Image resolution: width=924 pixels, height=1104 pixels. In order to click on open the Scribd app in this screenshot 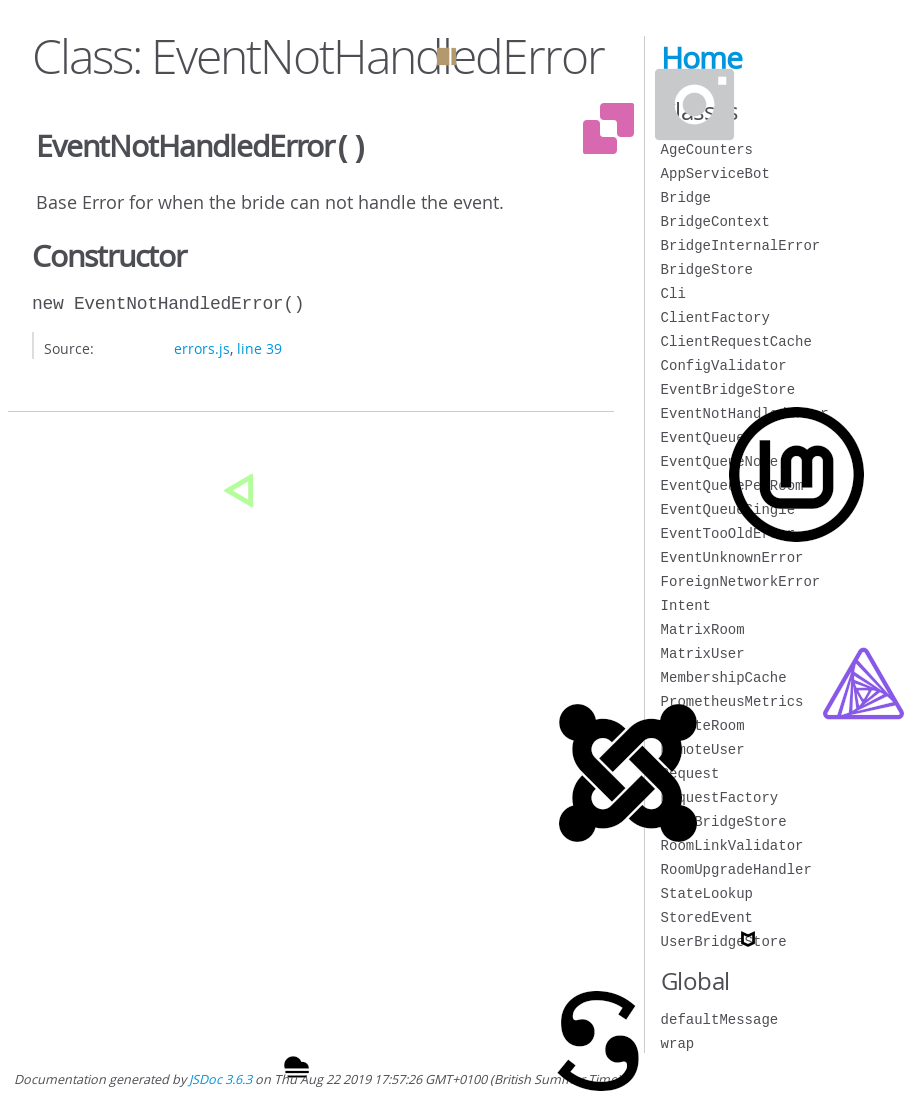, I will do `click(598, 1041)`.